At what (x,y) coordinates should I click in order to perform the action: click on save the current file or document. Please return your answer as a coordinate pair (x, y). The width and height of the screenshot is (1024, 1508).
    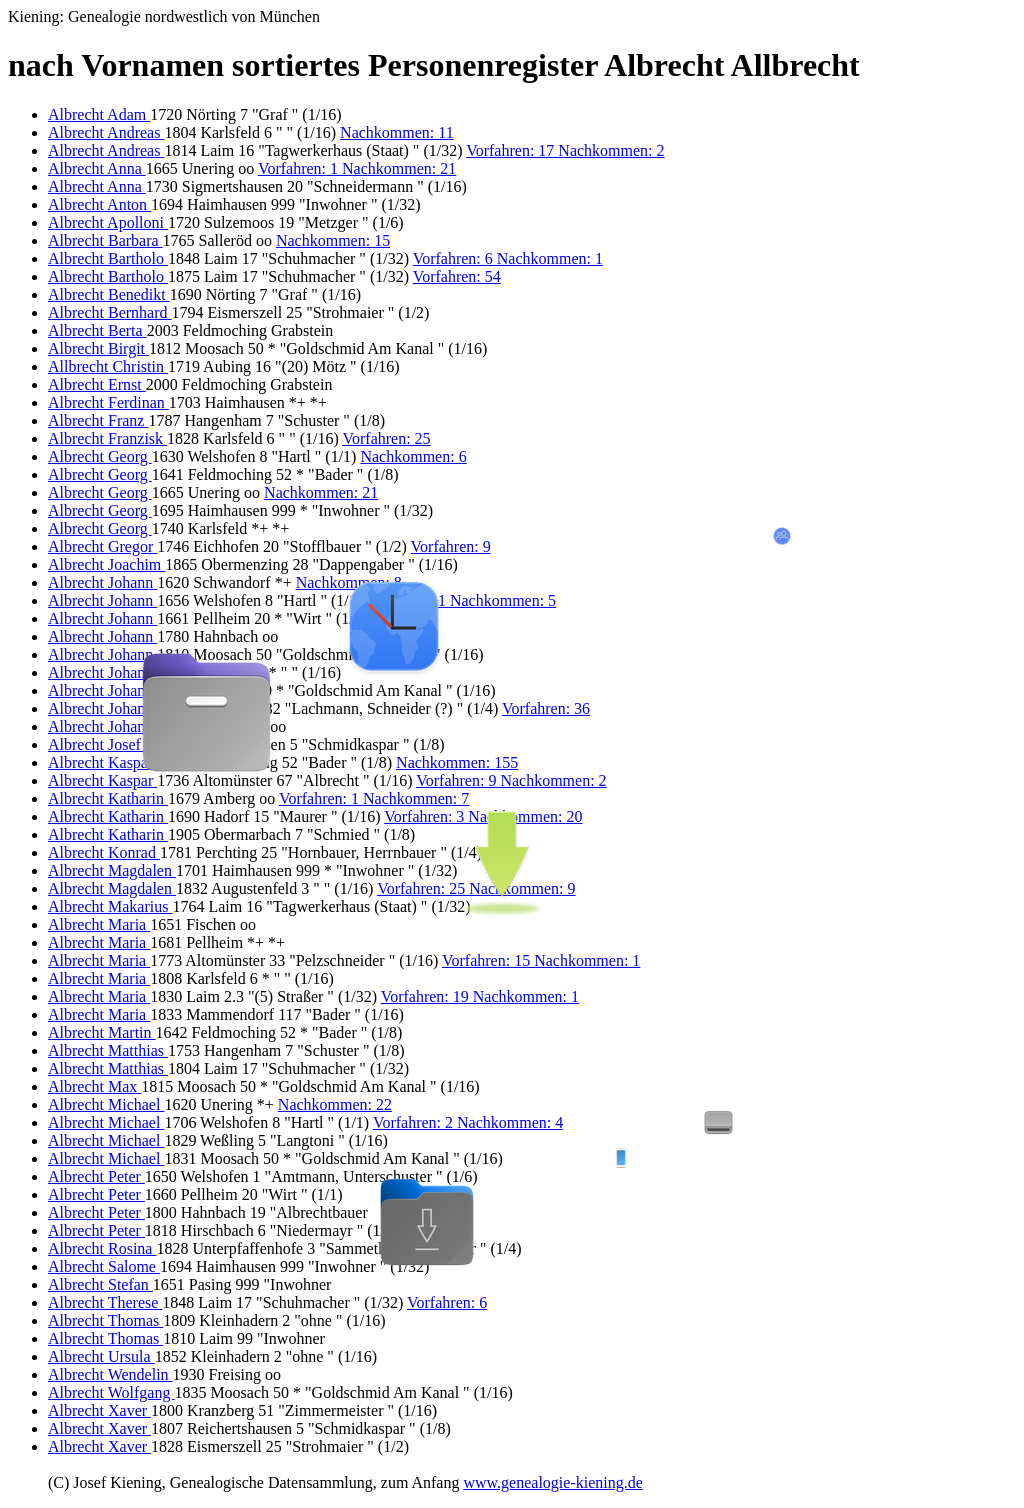
    Looking at the image, I should click on (502, 857).